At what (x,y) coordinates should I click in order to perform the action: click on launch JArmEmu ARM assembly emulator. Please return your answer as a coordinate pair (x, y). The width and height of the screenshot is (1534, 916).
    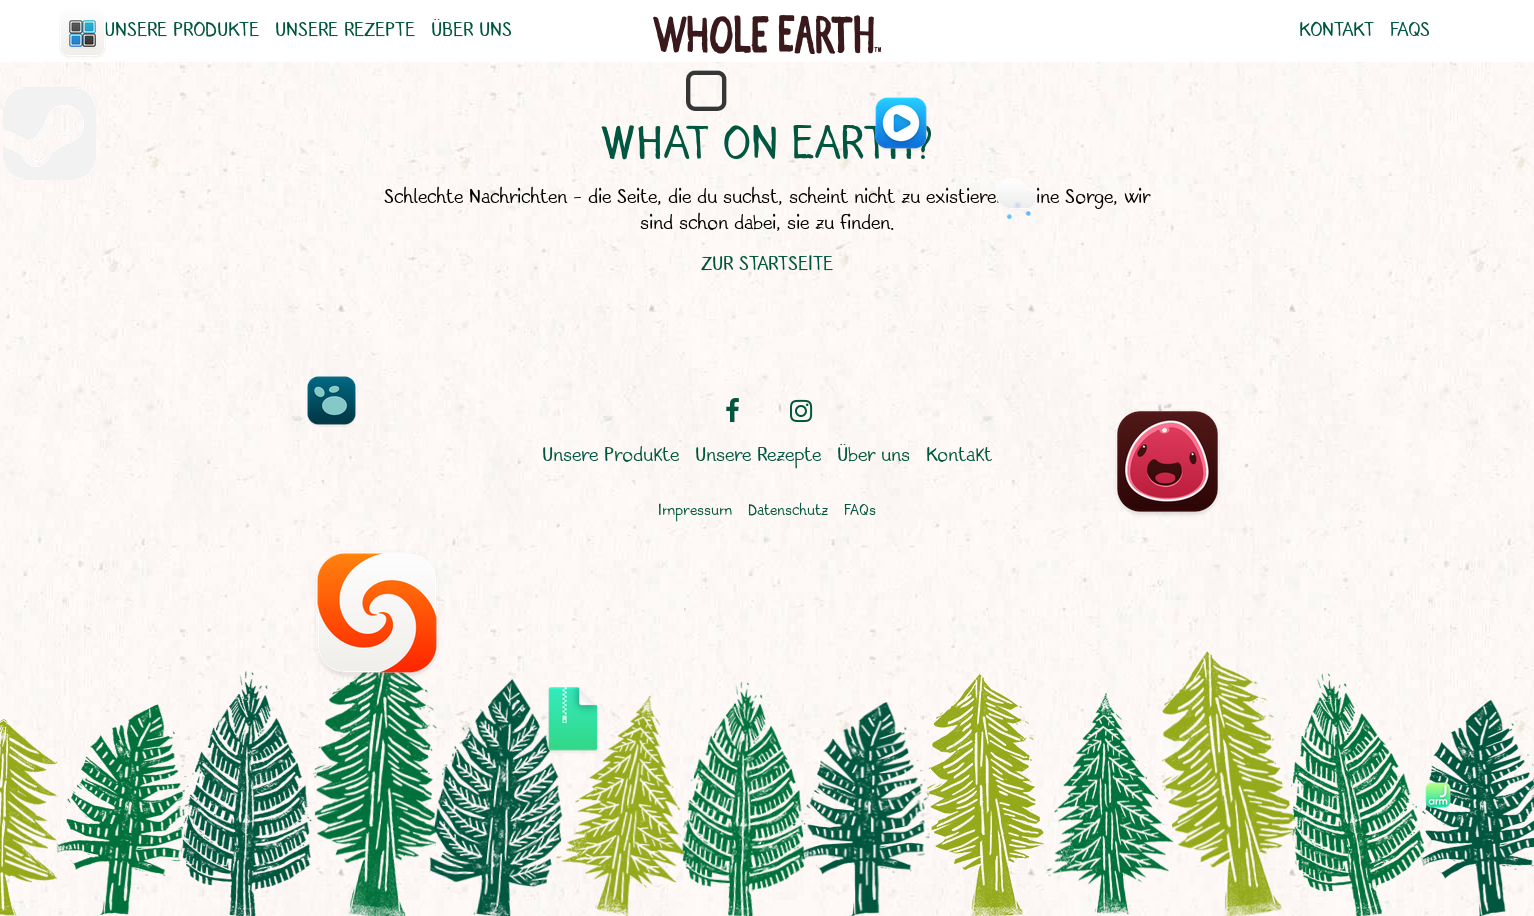
    Looking at the image, I should click on (1438, 795).